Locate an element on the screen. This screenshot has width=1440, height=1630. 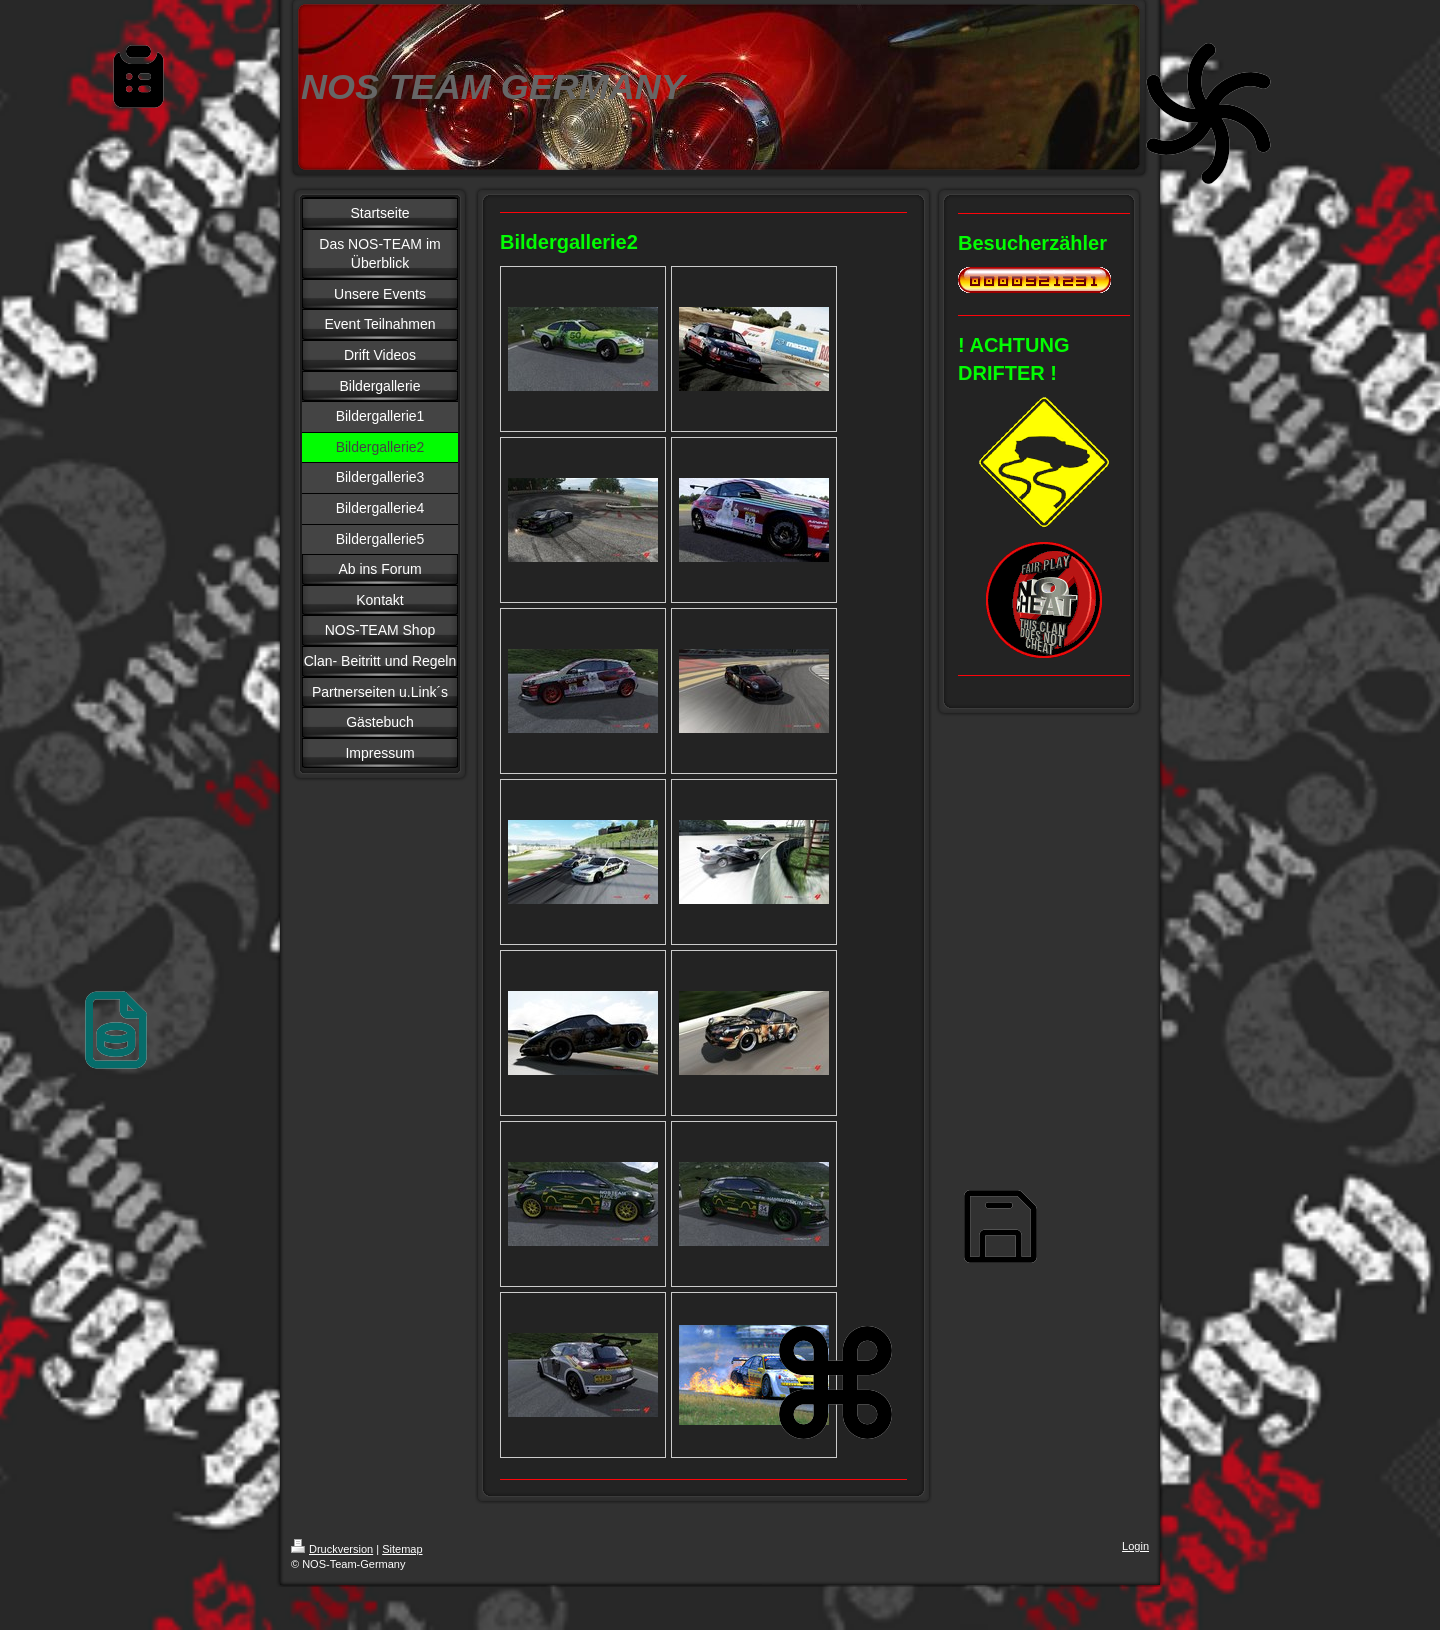
access keyboard shortcuts is located at coordinates (835, 1382).